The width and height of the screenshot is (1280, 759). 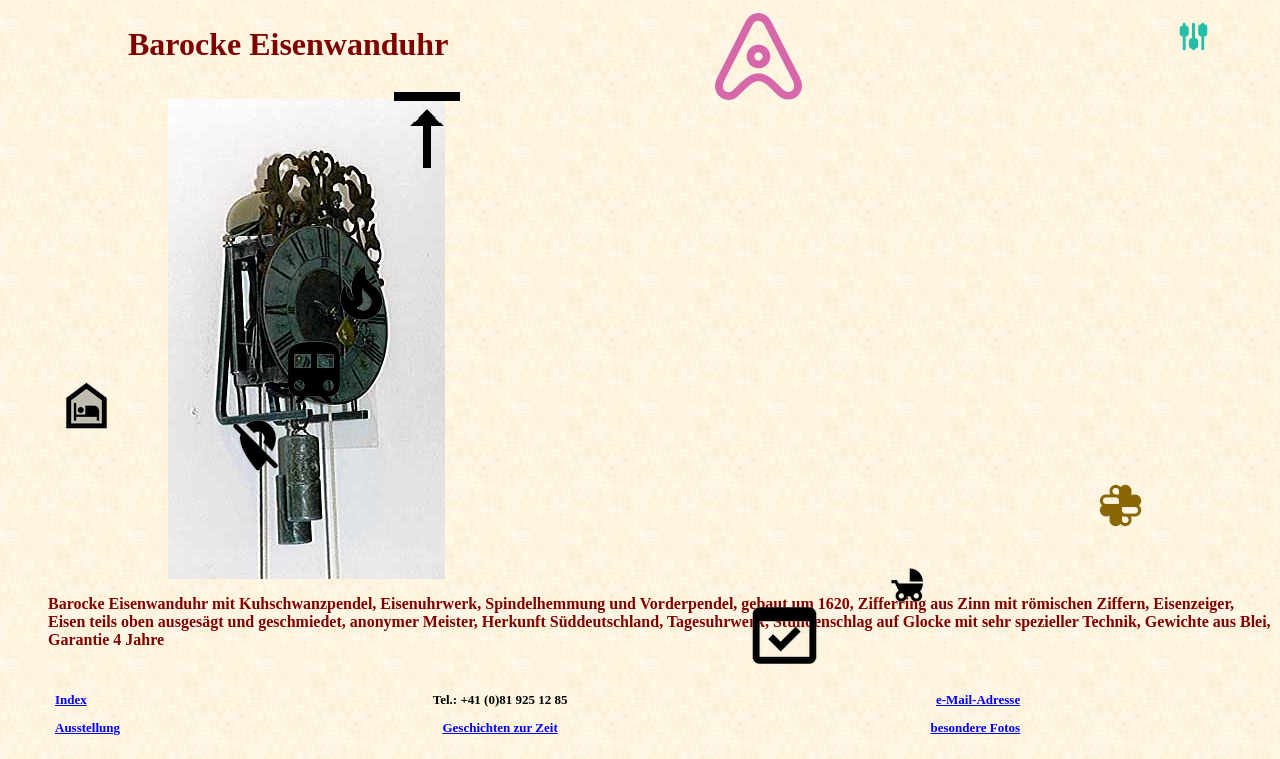 What do you see at coordinates (86, 405) in the screenshot?
I see `find overnight shelter or emergency housing` at bounding box center [86, 405].